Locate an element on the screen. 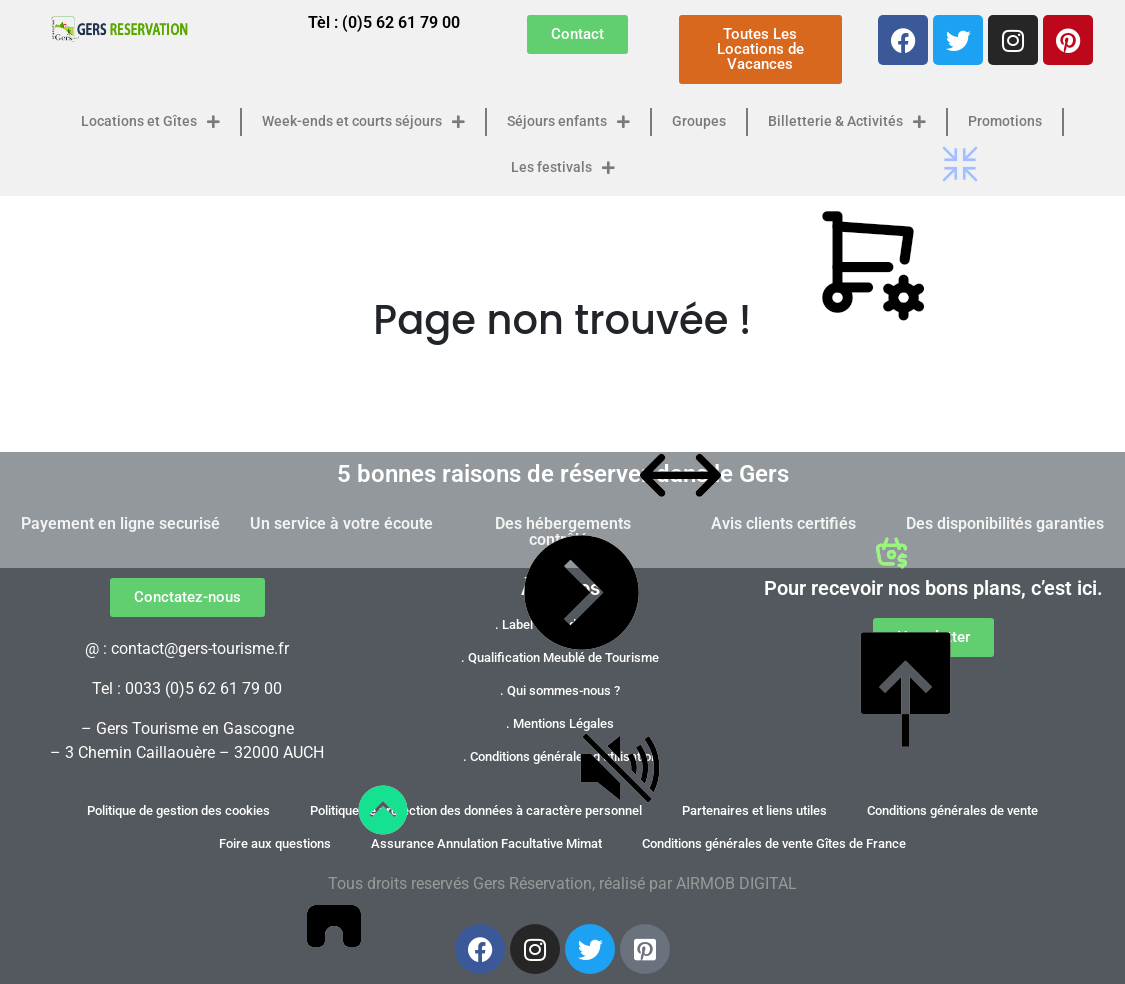 The height and width of the screenshot is (984, 1125). access shopping cart settings is located at coordinates (868, 262).